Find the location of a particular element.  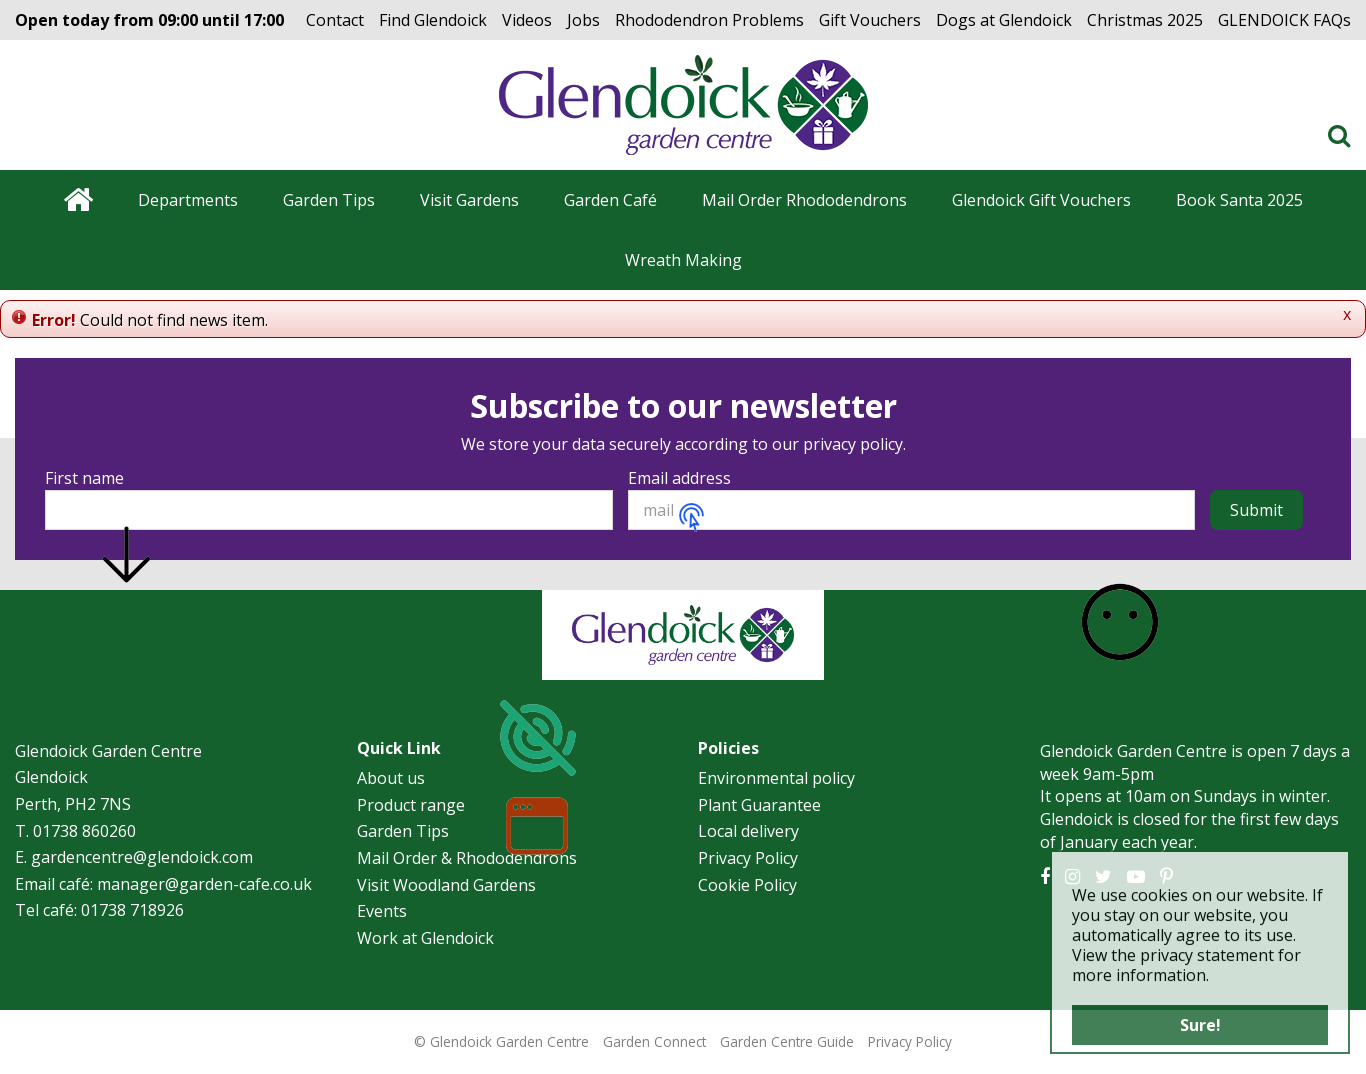

disable spiral or swirl effect is located at coordinates (538, 738).